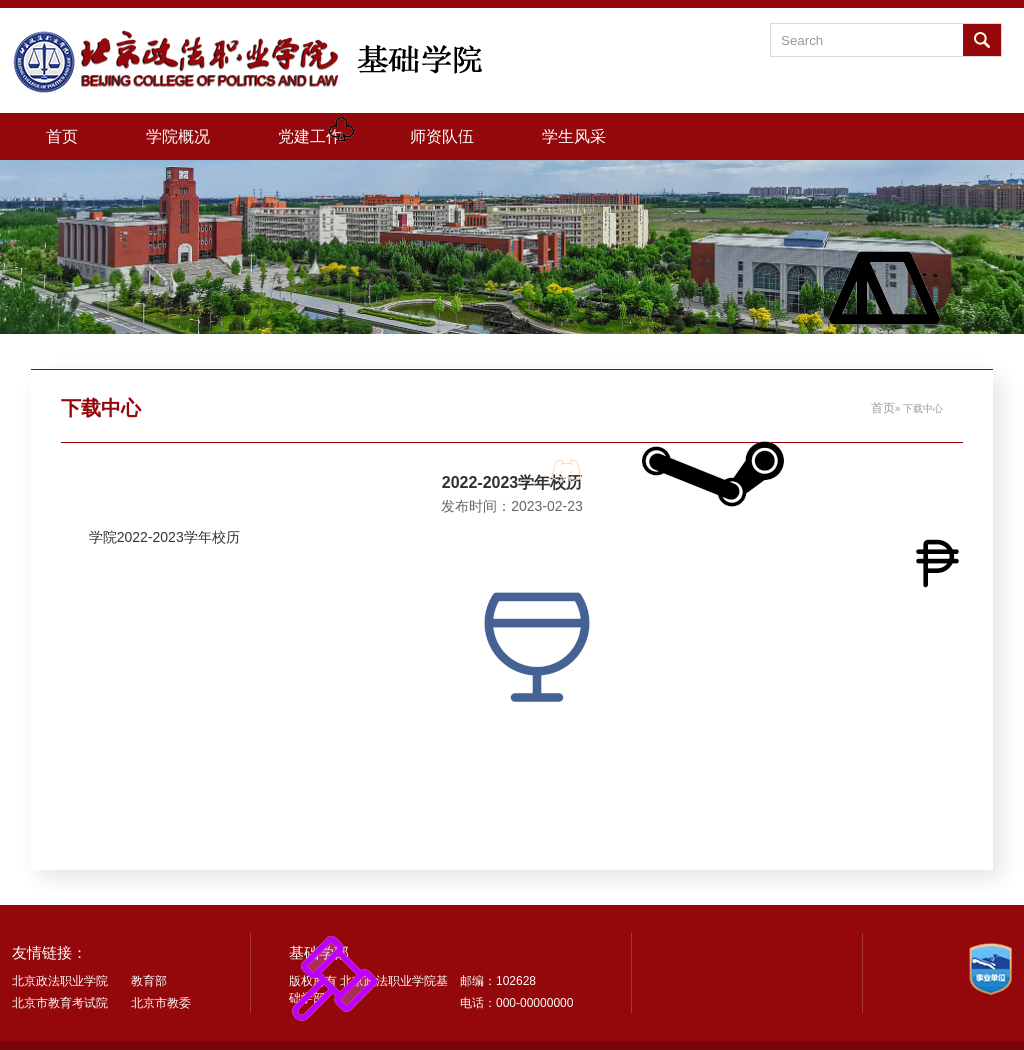  What do you see at coordinates (713, 474) in the screenshot?
I see `open Steam gaming platform` at bounding box center [713, 474].